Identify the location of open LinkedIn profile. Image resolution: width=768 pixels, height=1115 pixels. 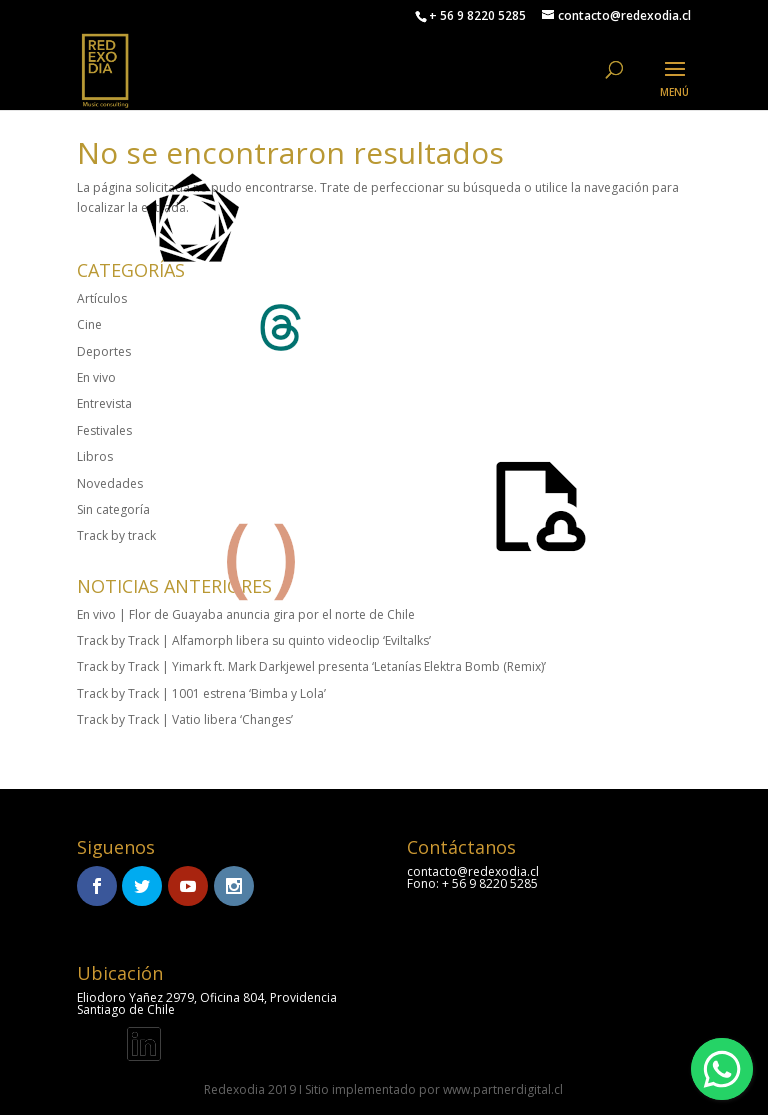
(144, 1044).